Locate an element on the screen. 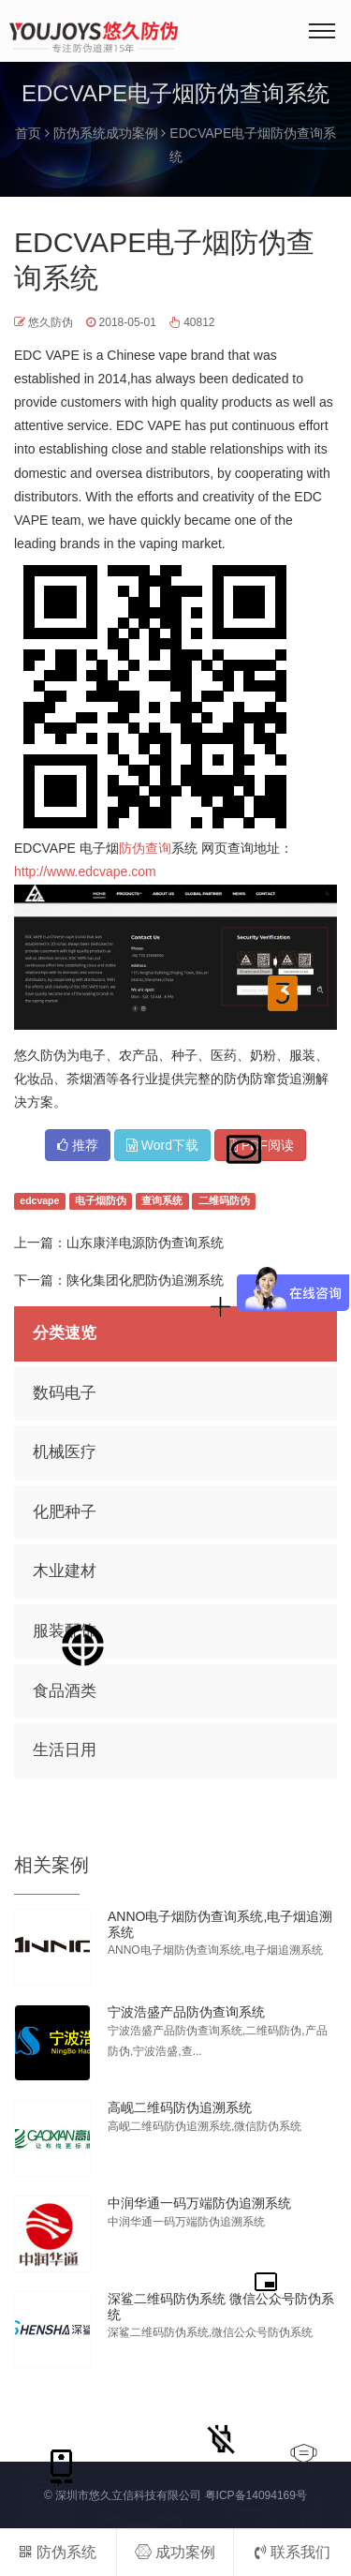 The width and height of the screenshot is (351, 2576). apply vignette effect to photo is located at coordinates (243, 1149).